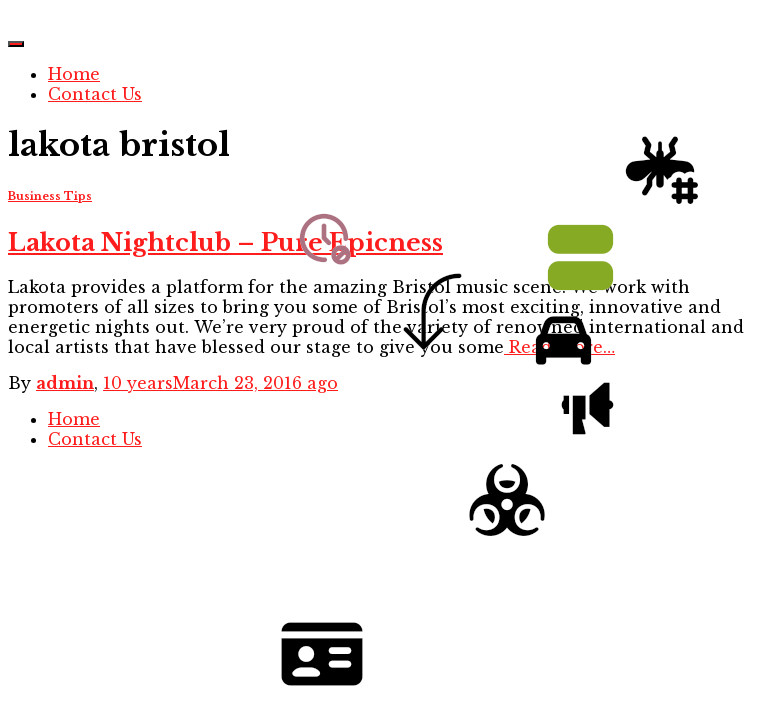  I want to click on indicates hazardous or dangerous content, so click(507, 500).